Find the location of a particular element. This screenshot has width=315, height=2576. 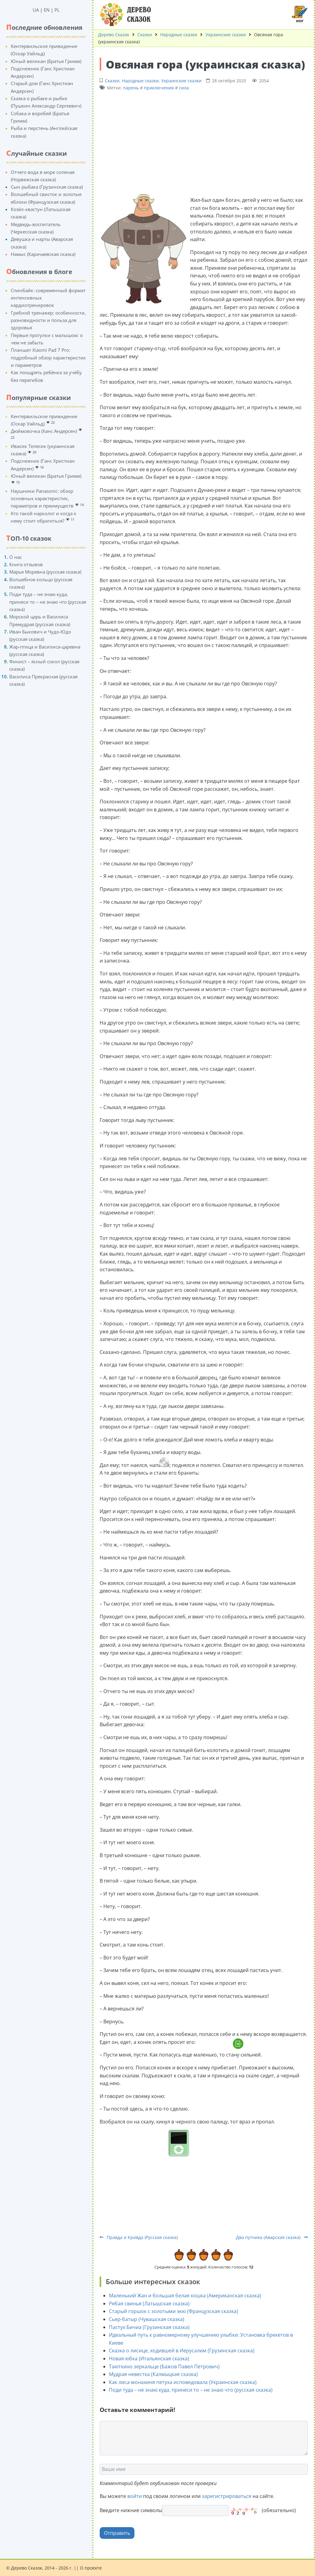

iPod nano device in green is located at coordinates (179, 2137).